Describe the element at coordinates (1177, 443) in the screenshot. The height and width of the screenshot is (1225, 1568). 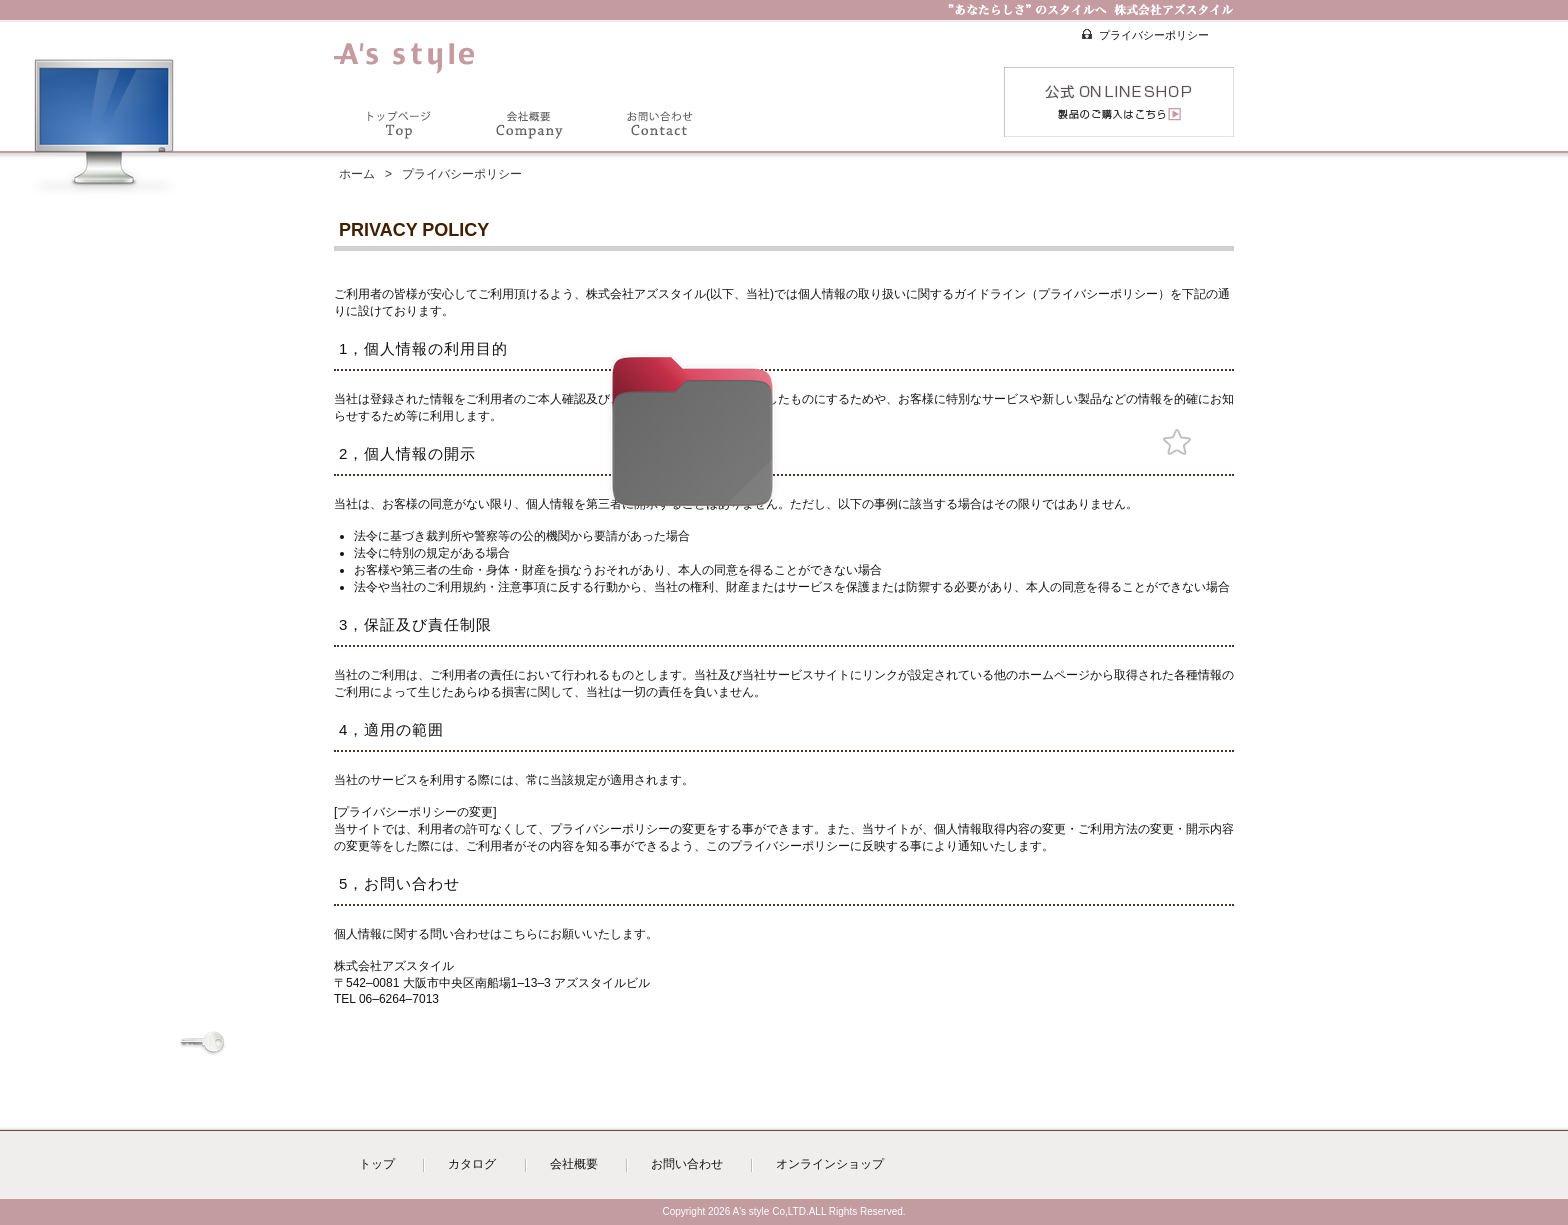
I see `item is not marked as a favorite` at that location.